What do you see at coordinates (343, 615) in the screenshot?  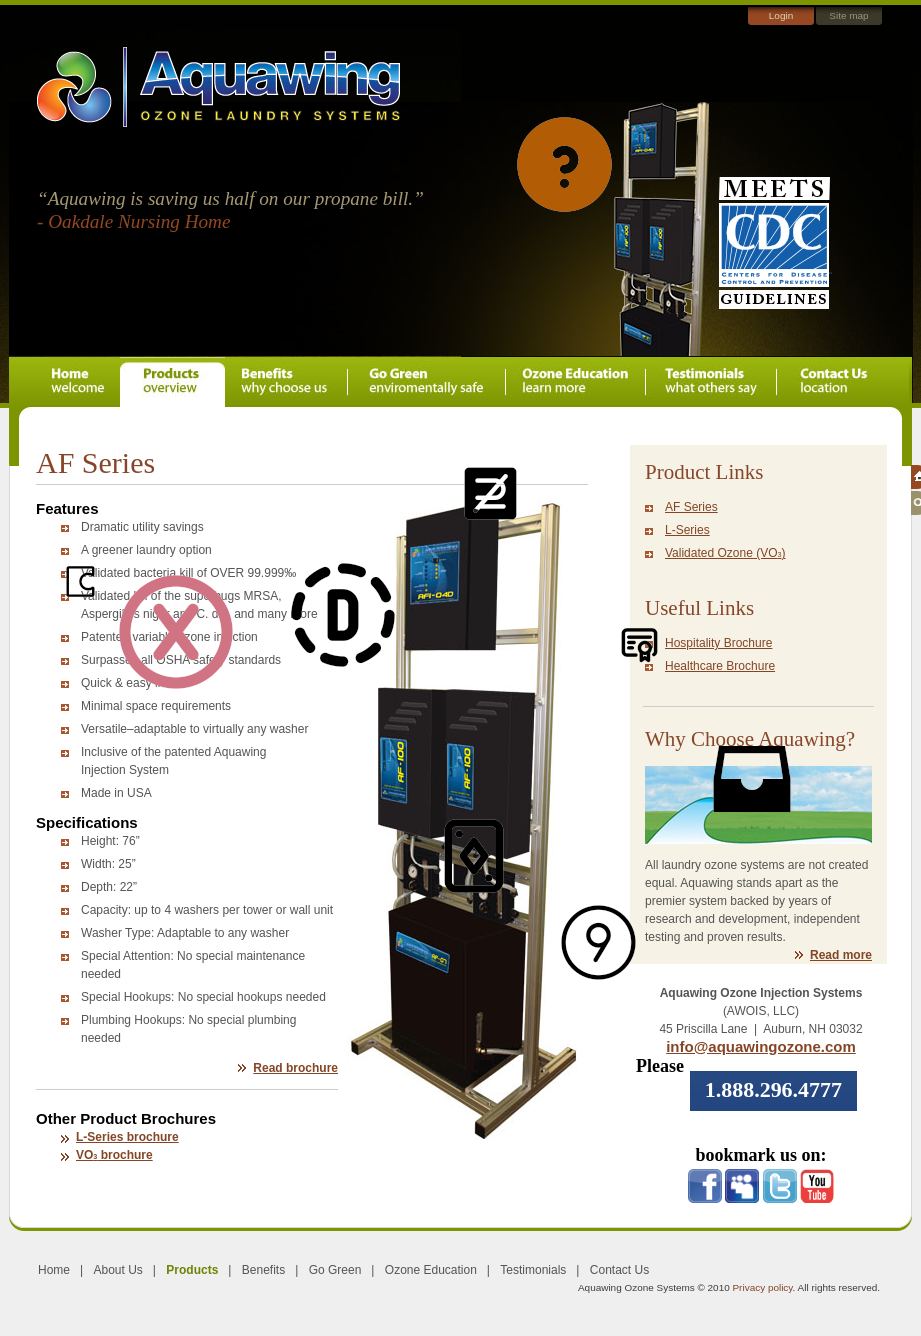 I see `indicates draft or pending status` at bounding box center [343, 615].